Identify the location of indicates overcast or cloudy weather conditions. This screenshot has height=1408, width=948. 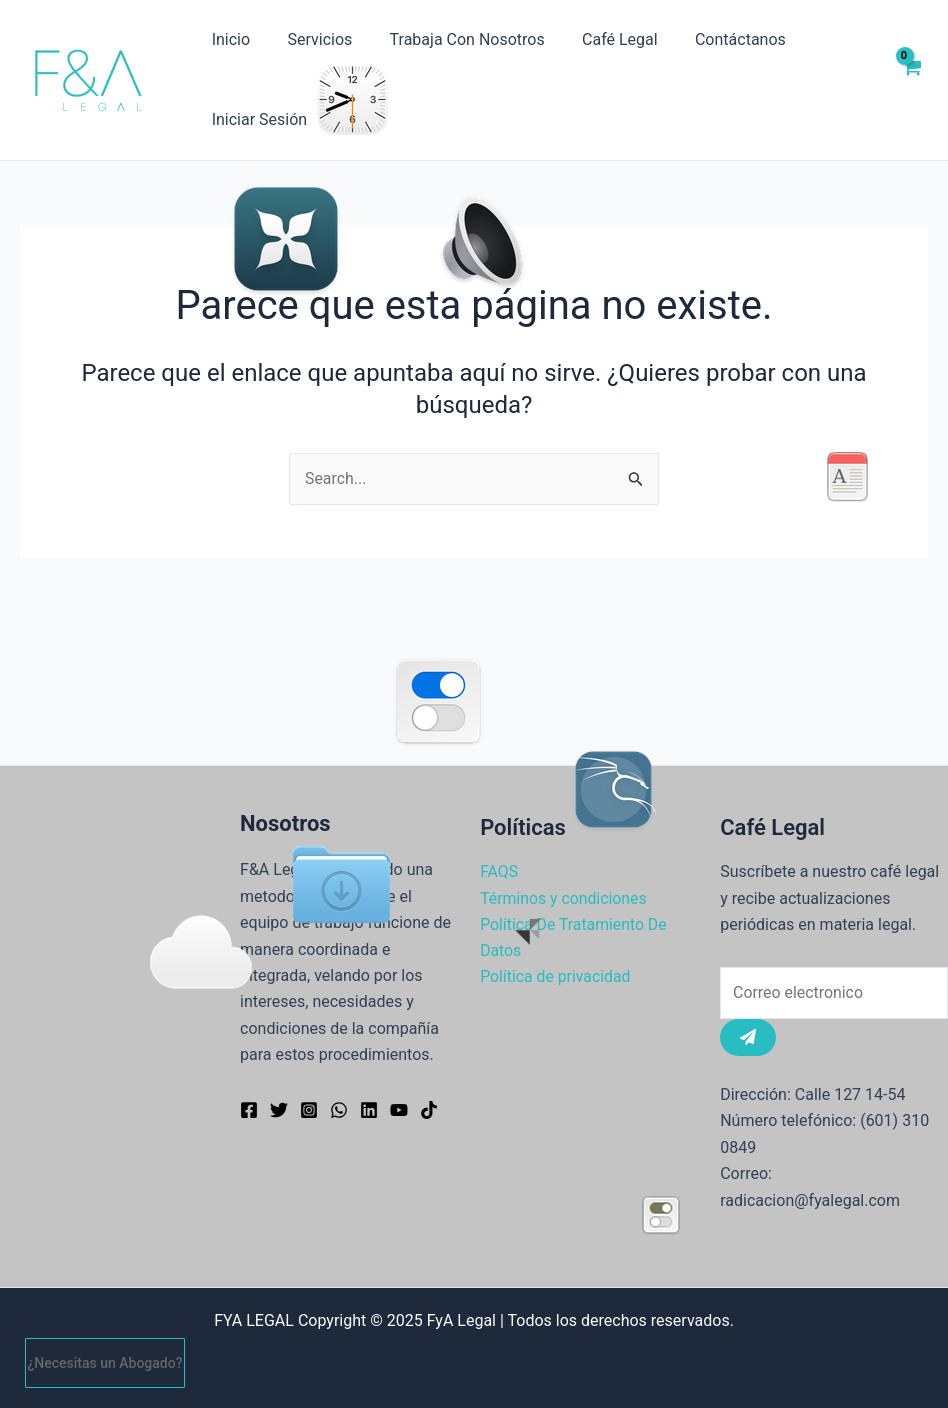
(201, 952).